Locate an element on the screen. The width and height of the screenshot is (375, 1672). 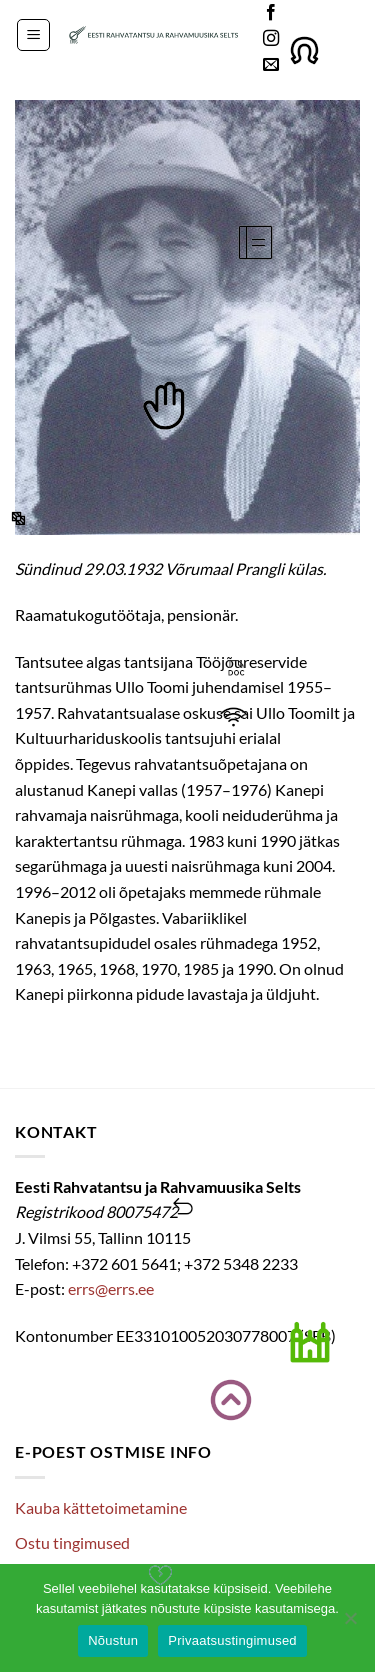
scroll to top of page is located at coordinates (231, 1400).